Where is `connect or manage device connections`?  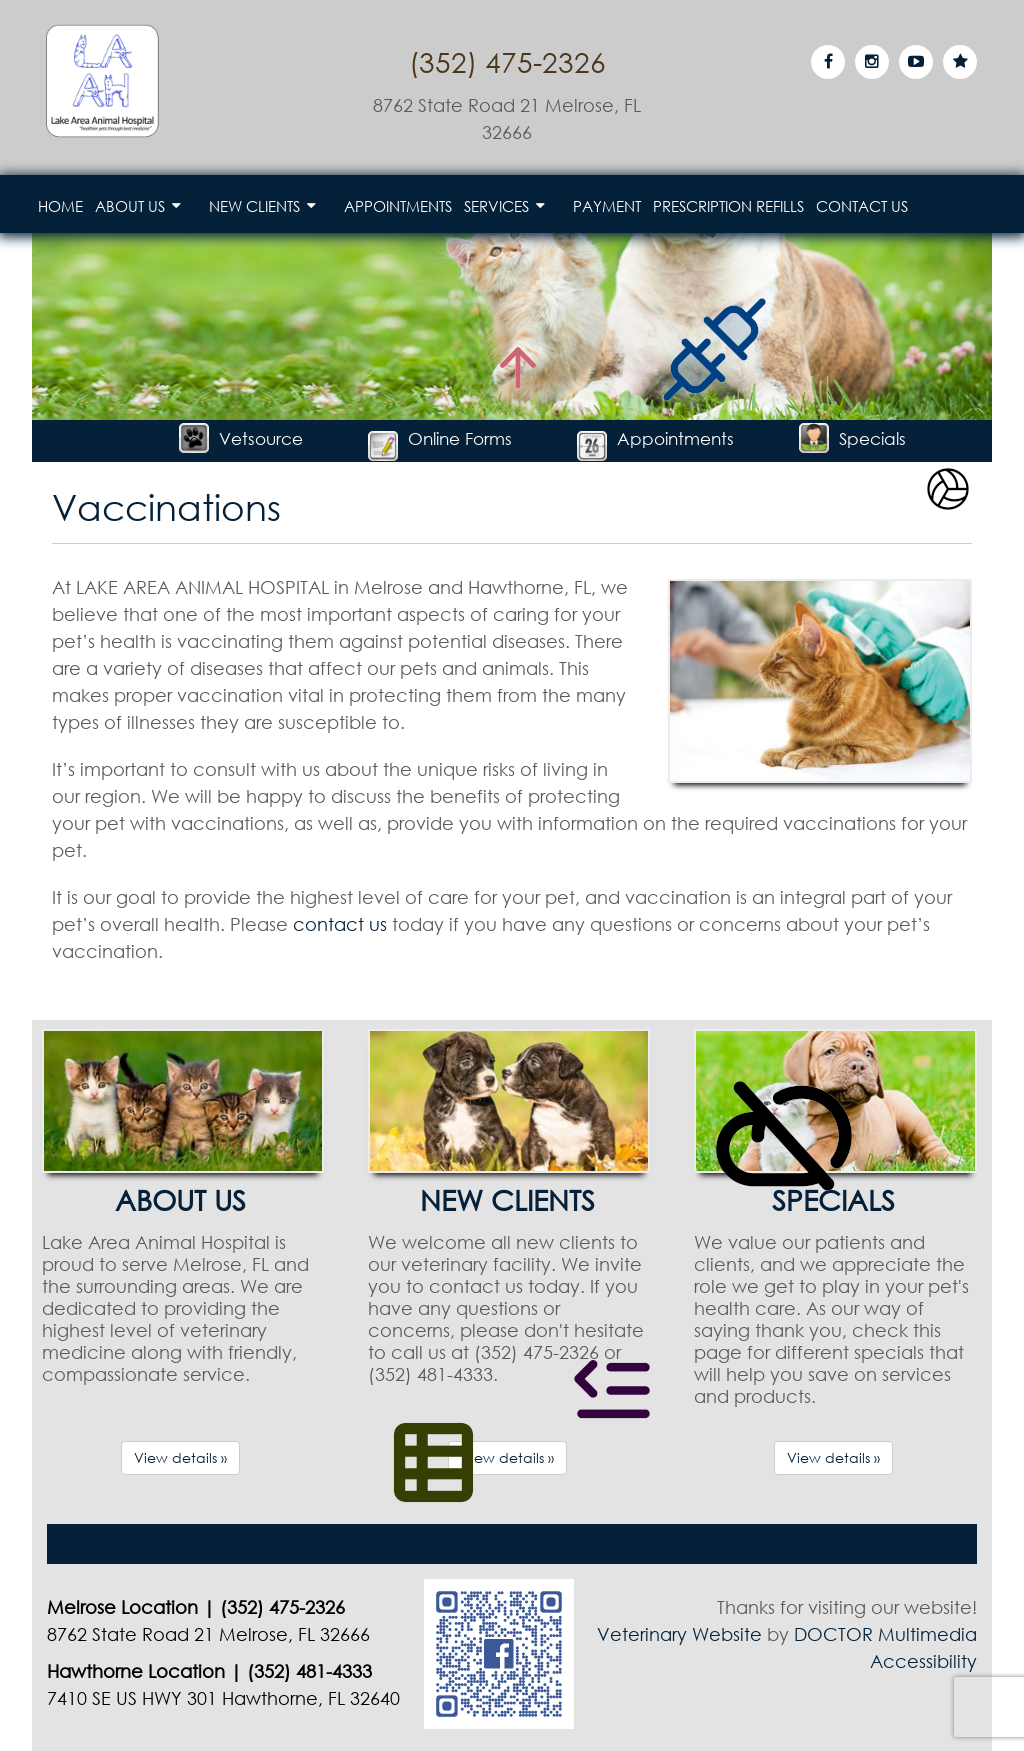 connect or manage device connections is located at coordinates (714, 349).